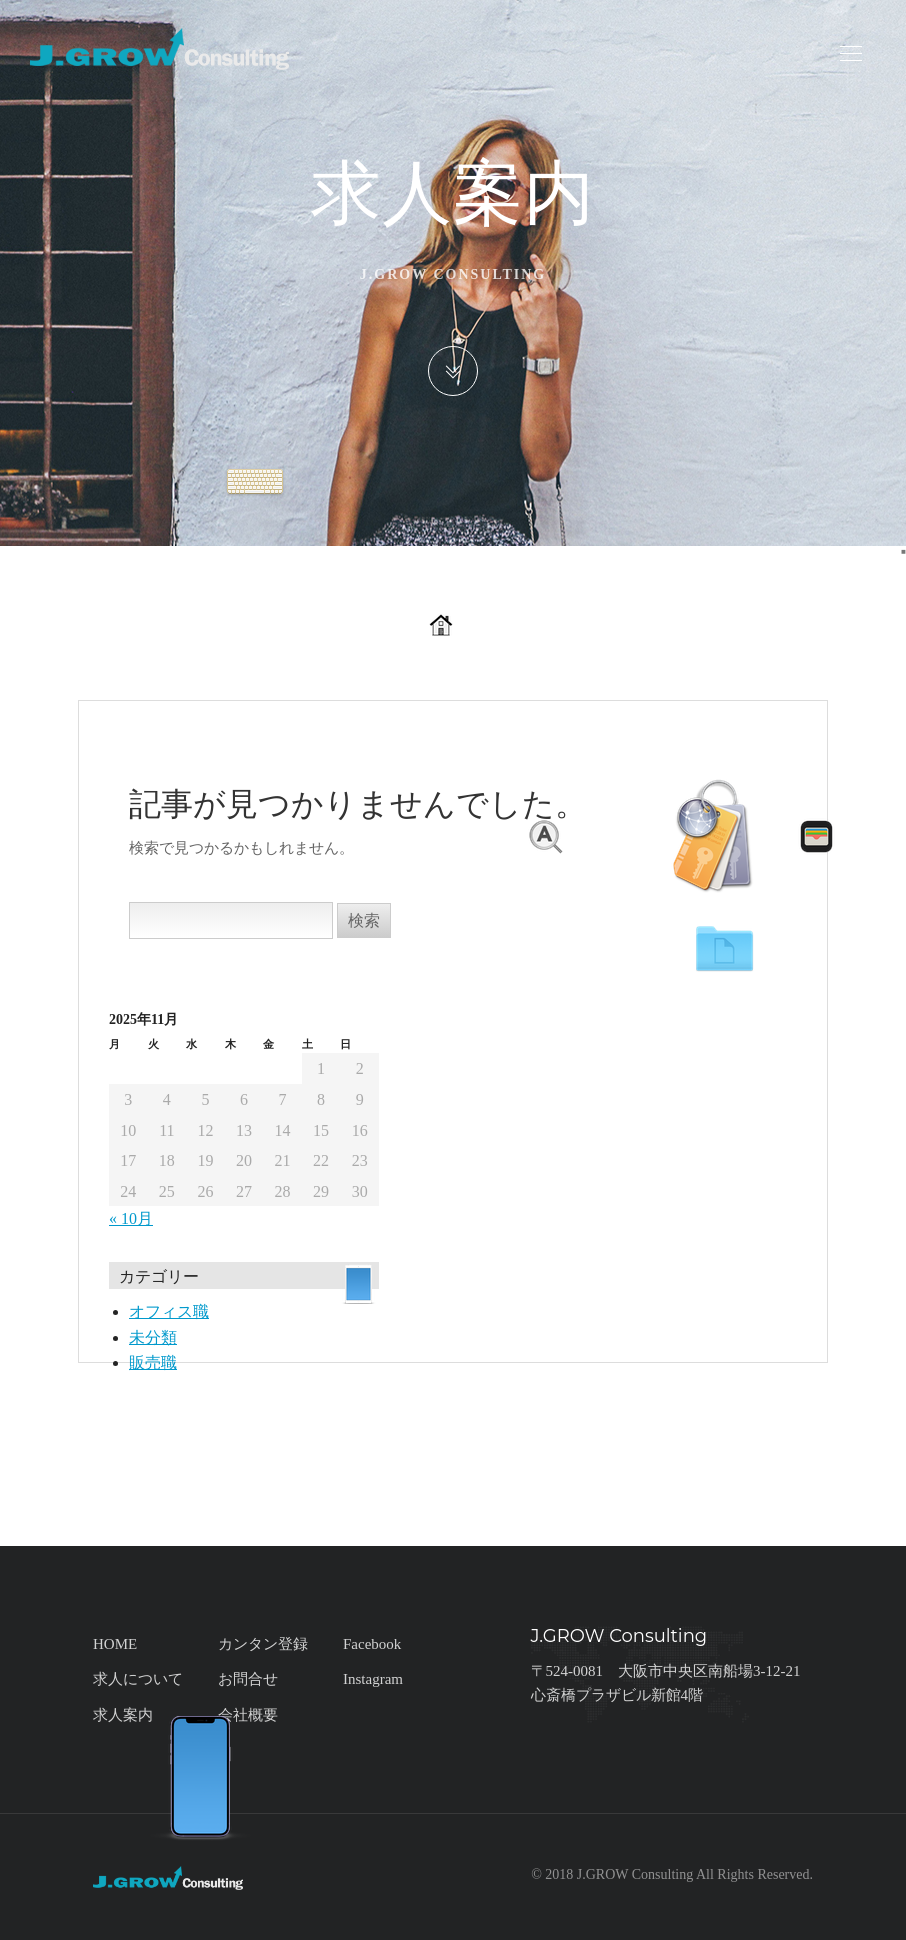  I want to click on open your documents folder, so click(724, 948).